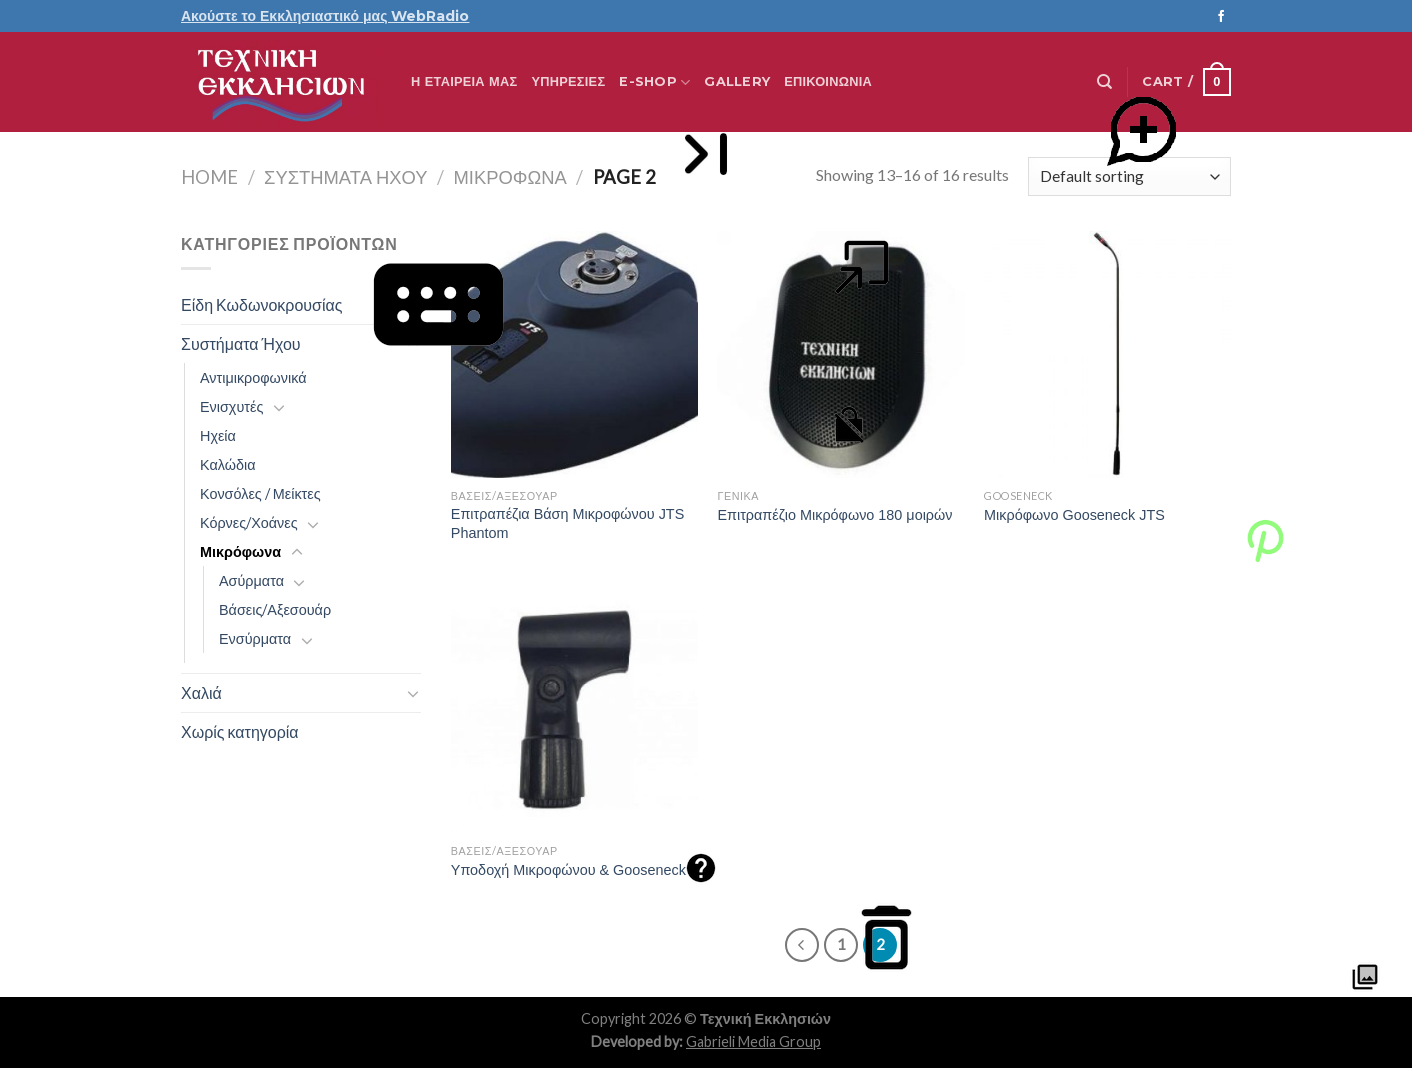 This screenshot has width=1412, height=1068. I want to click on go to the last page, so click(706, 154).